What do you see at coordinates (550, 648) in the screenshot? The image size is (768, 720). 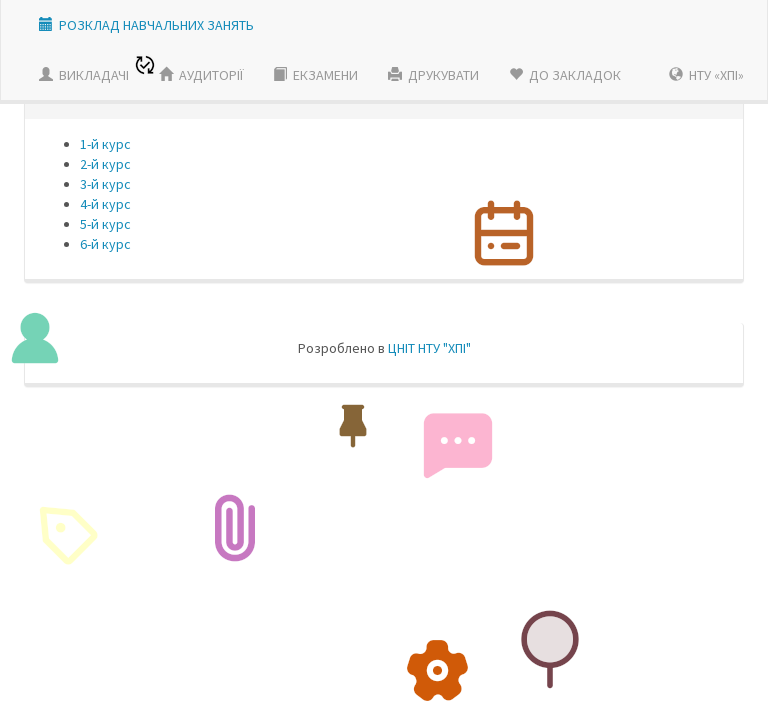 I see `select neuter or non-binary gender option` at bounding box center [550, 648].